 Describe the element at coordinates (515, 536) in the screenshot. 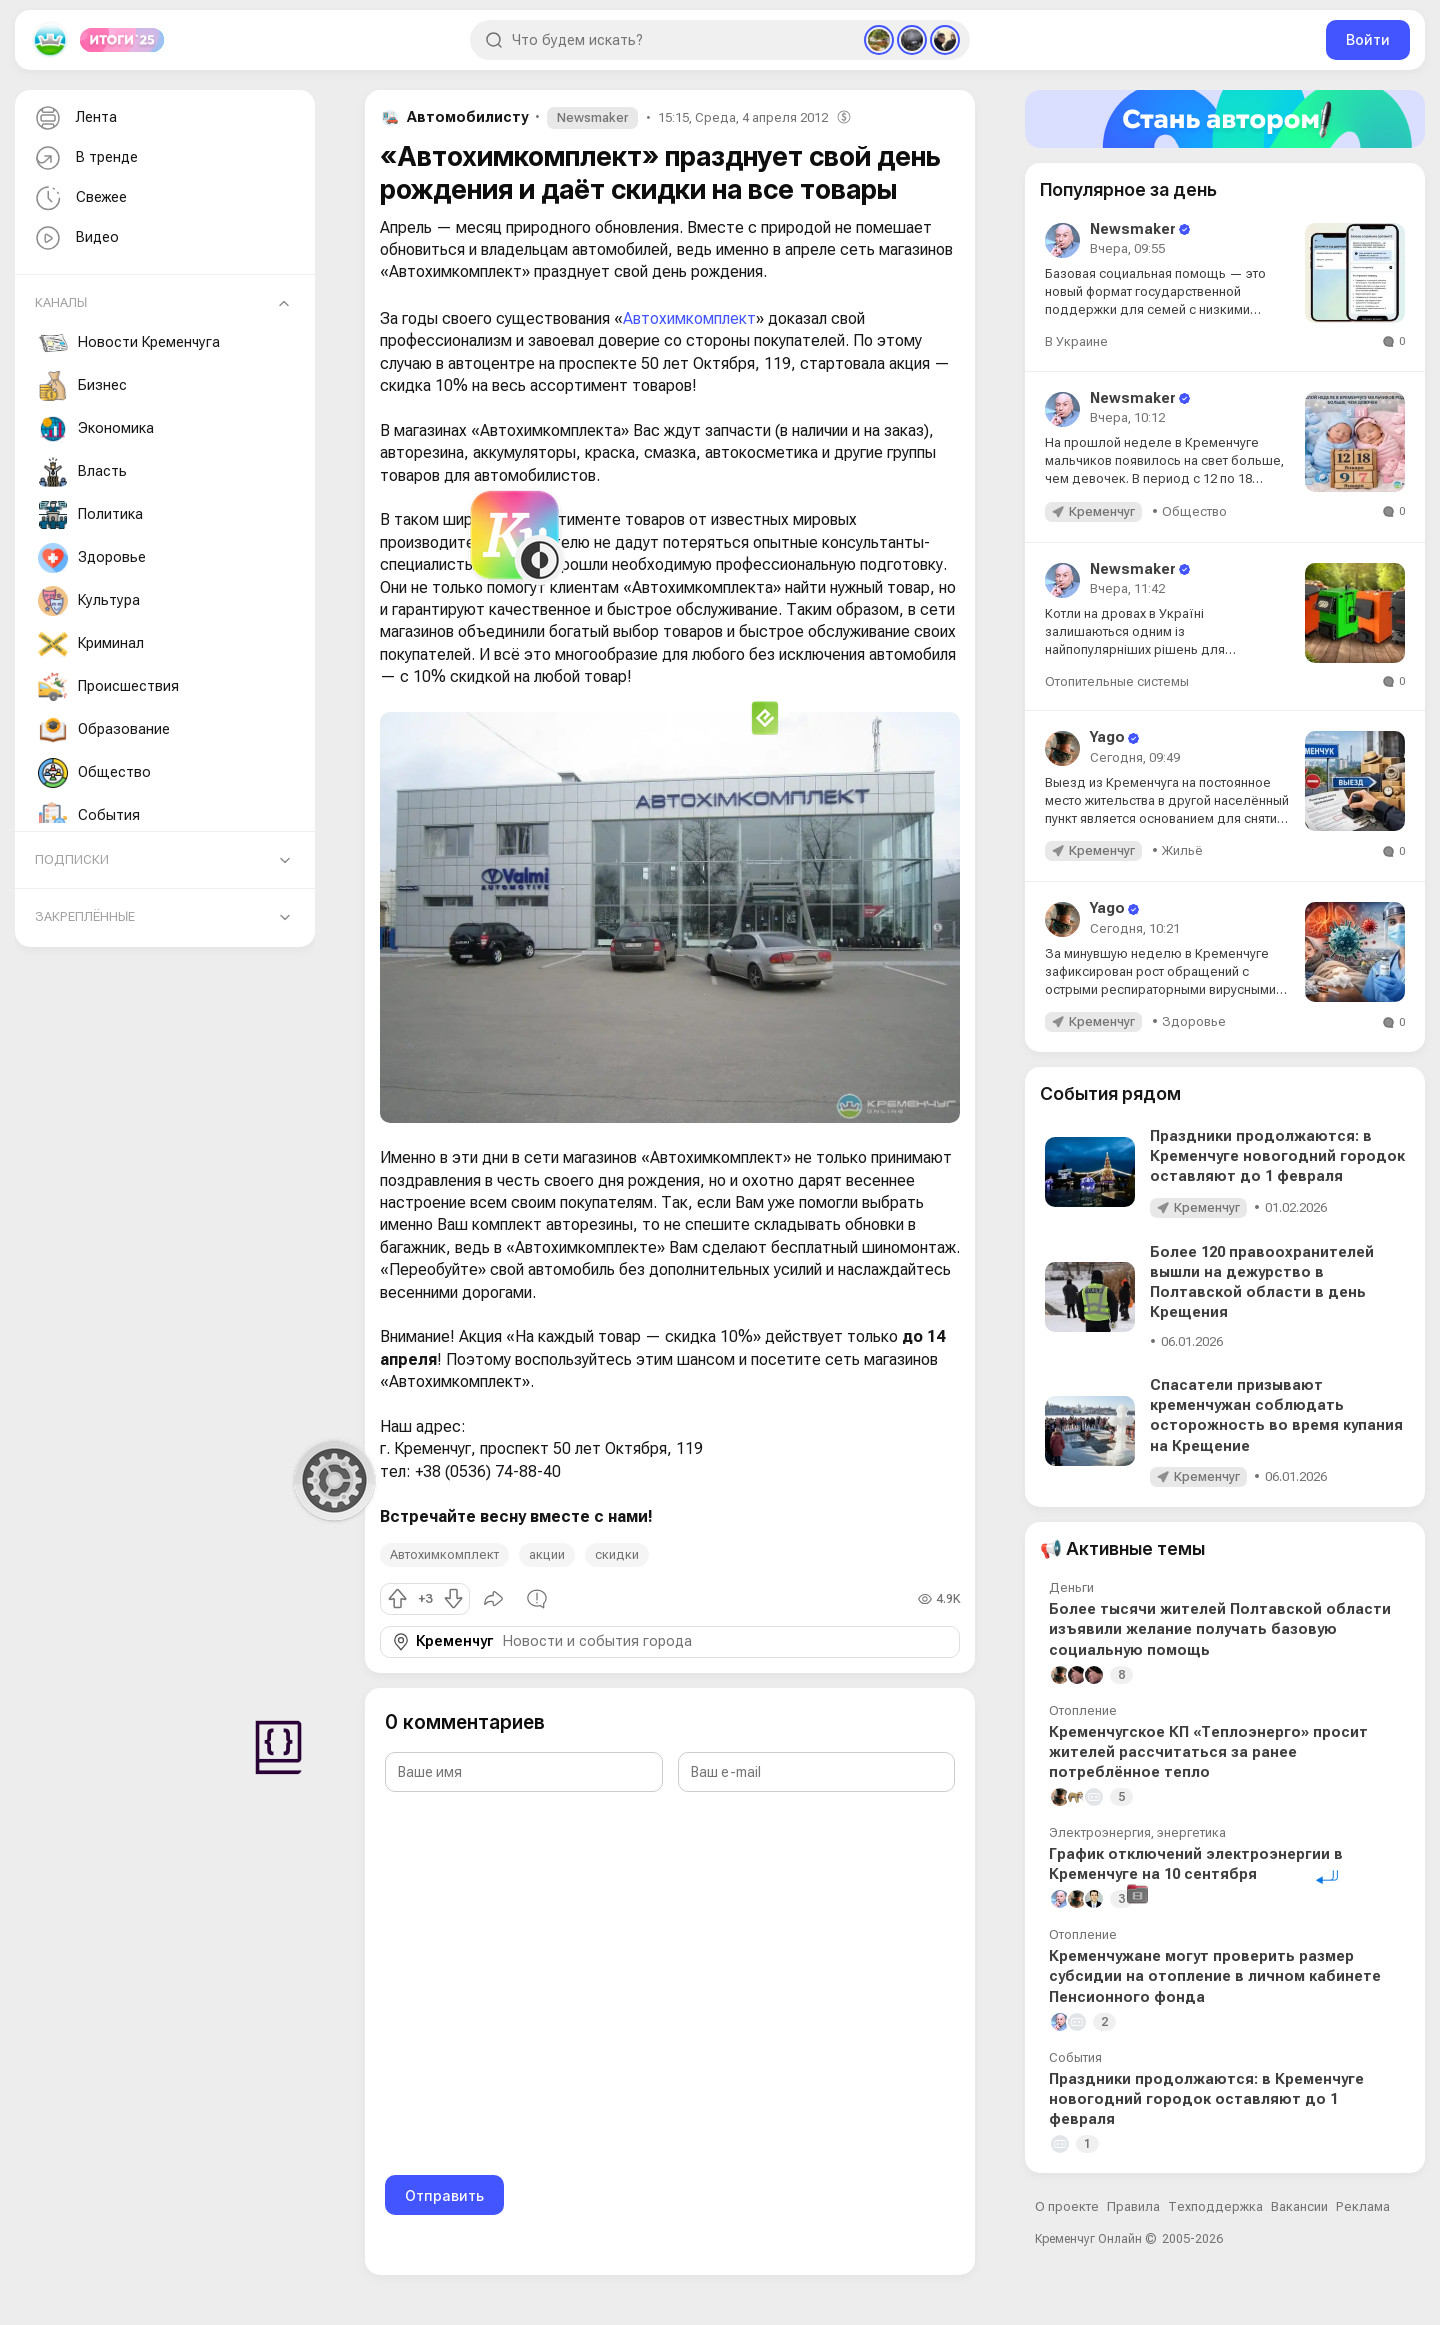

I see `open kvantum theme manager settings` at that location.